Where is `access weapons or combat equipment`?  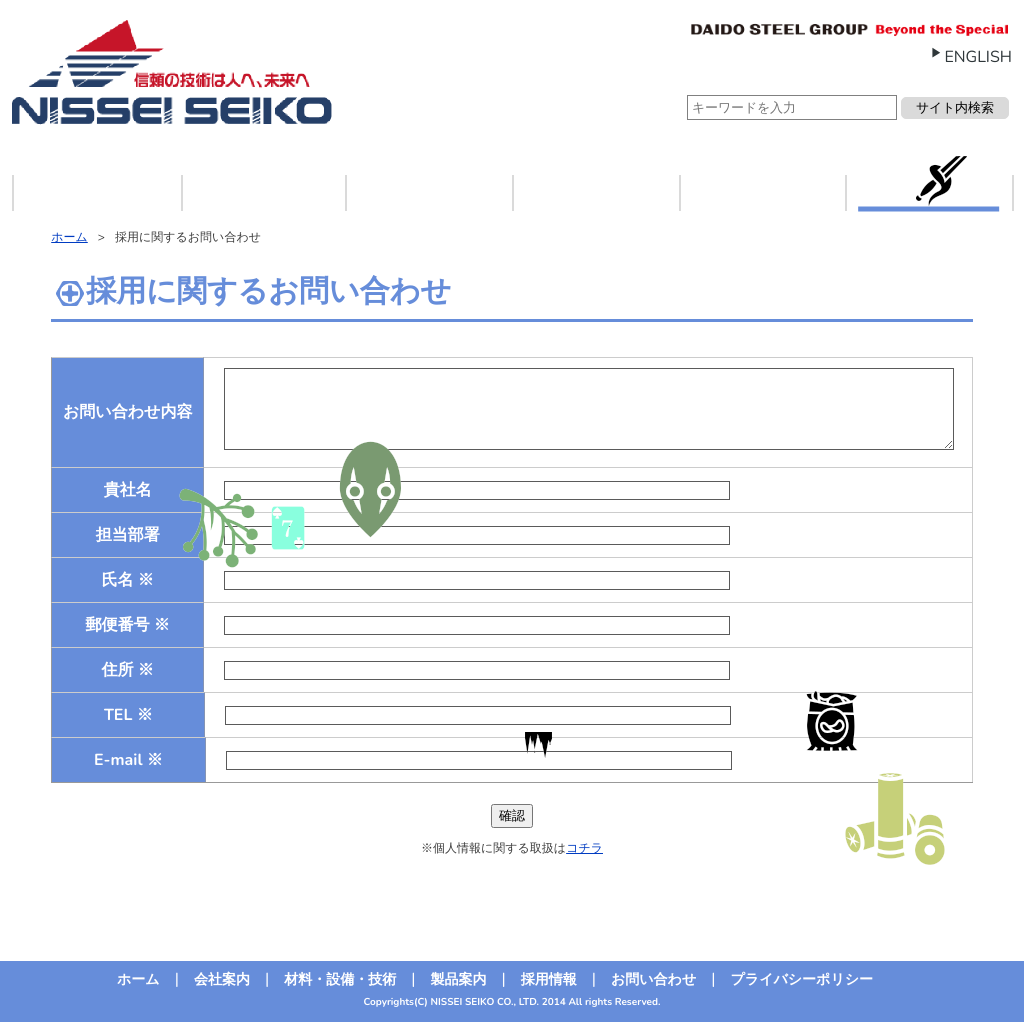 access weapons or combat equipment is located at coordinates (941, 181).